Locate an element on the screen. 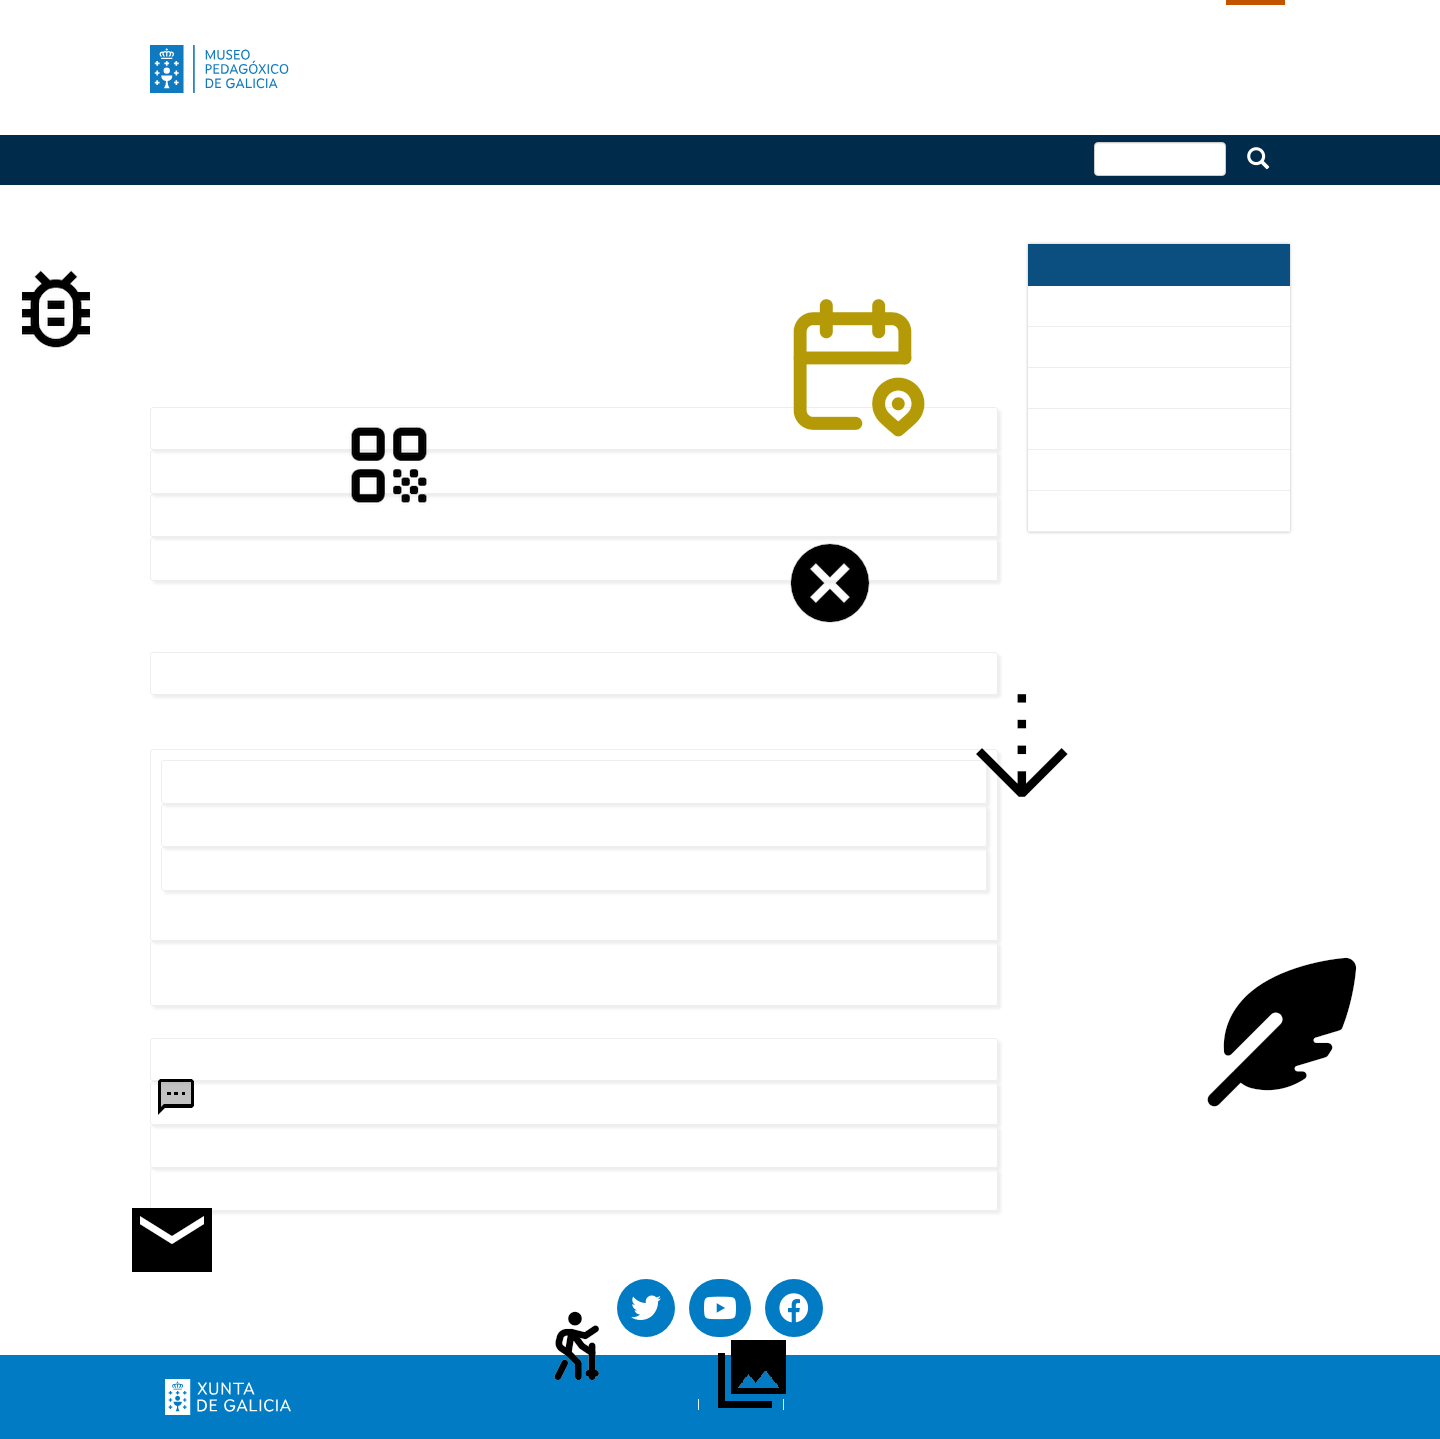 The height and width of the screenshot is (1439, 1440). mark message as unread is located at coordinates (172, 1240).